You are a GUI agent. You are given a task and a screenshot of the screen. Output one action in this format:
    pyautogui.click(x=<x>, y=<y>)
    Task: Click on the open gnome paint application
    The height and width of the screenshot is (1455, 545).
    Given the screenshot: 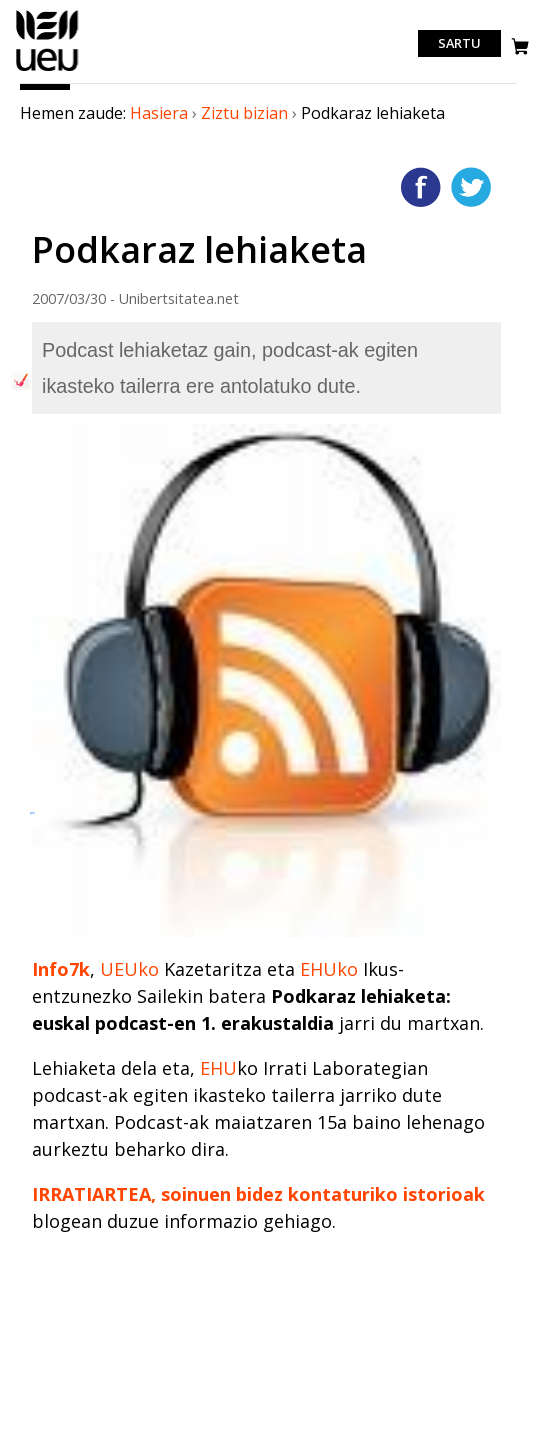 What is the action you would take?
    pyautogui.click(x=21, y=380)
    